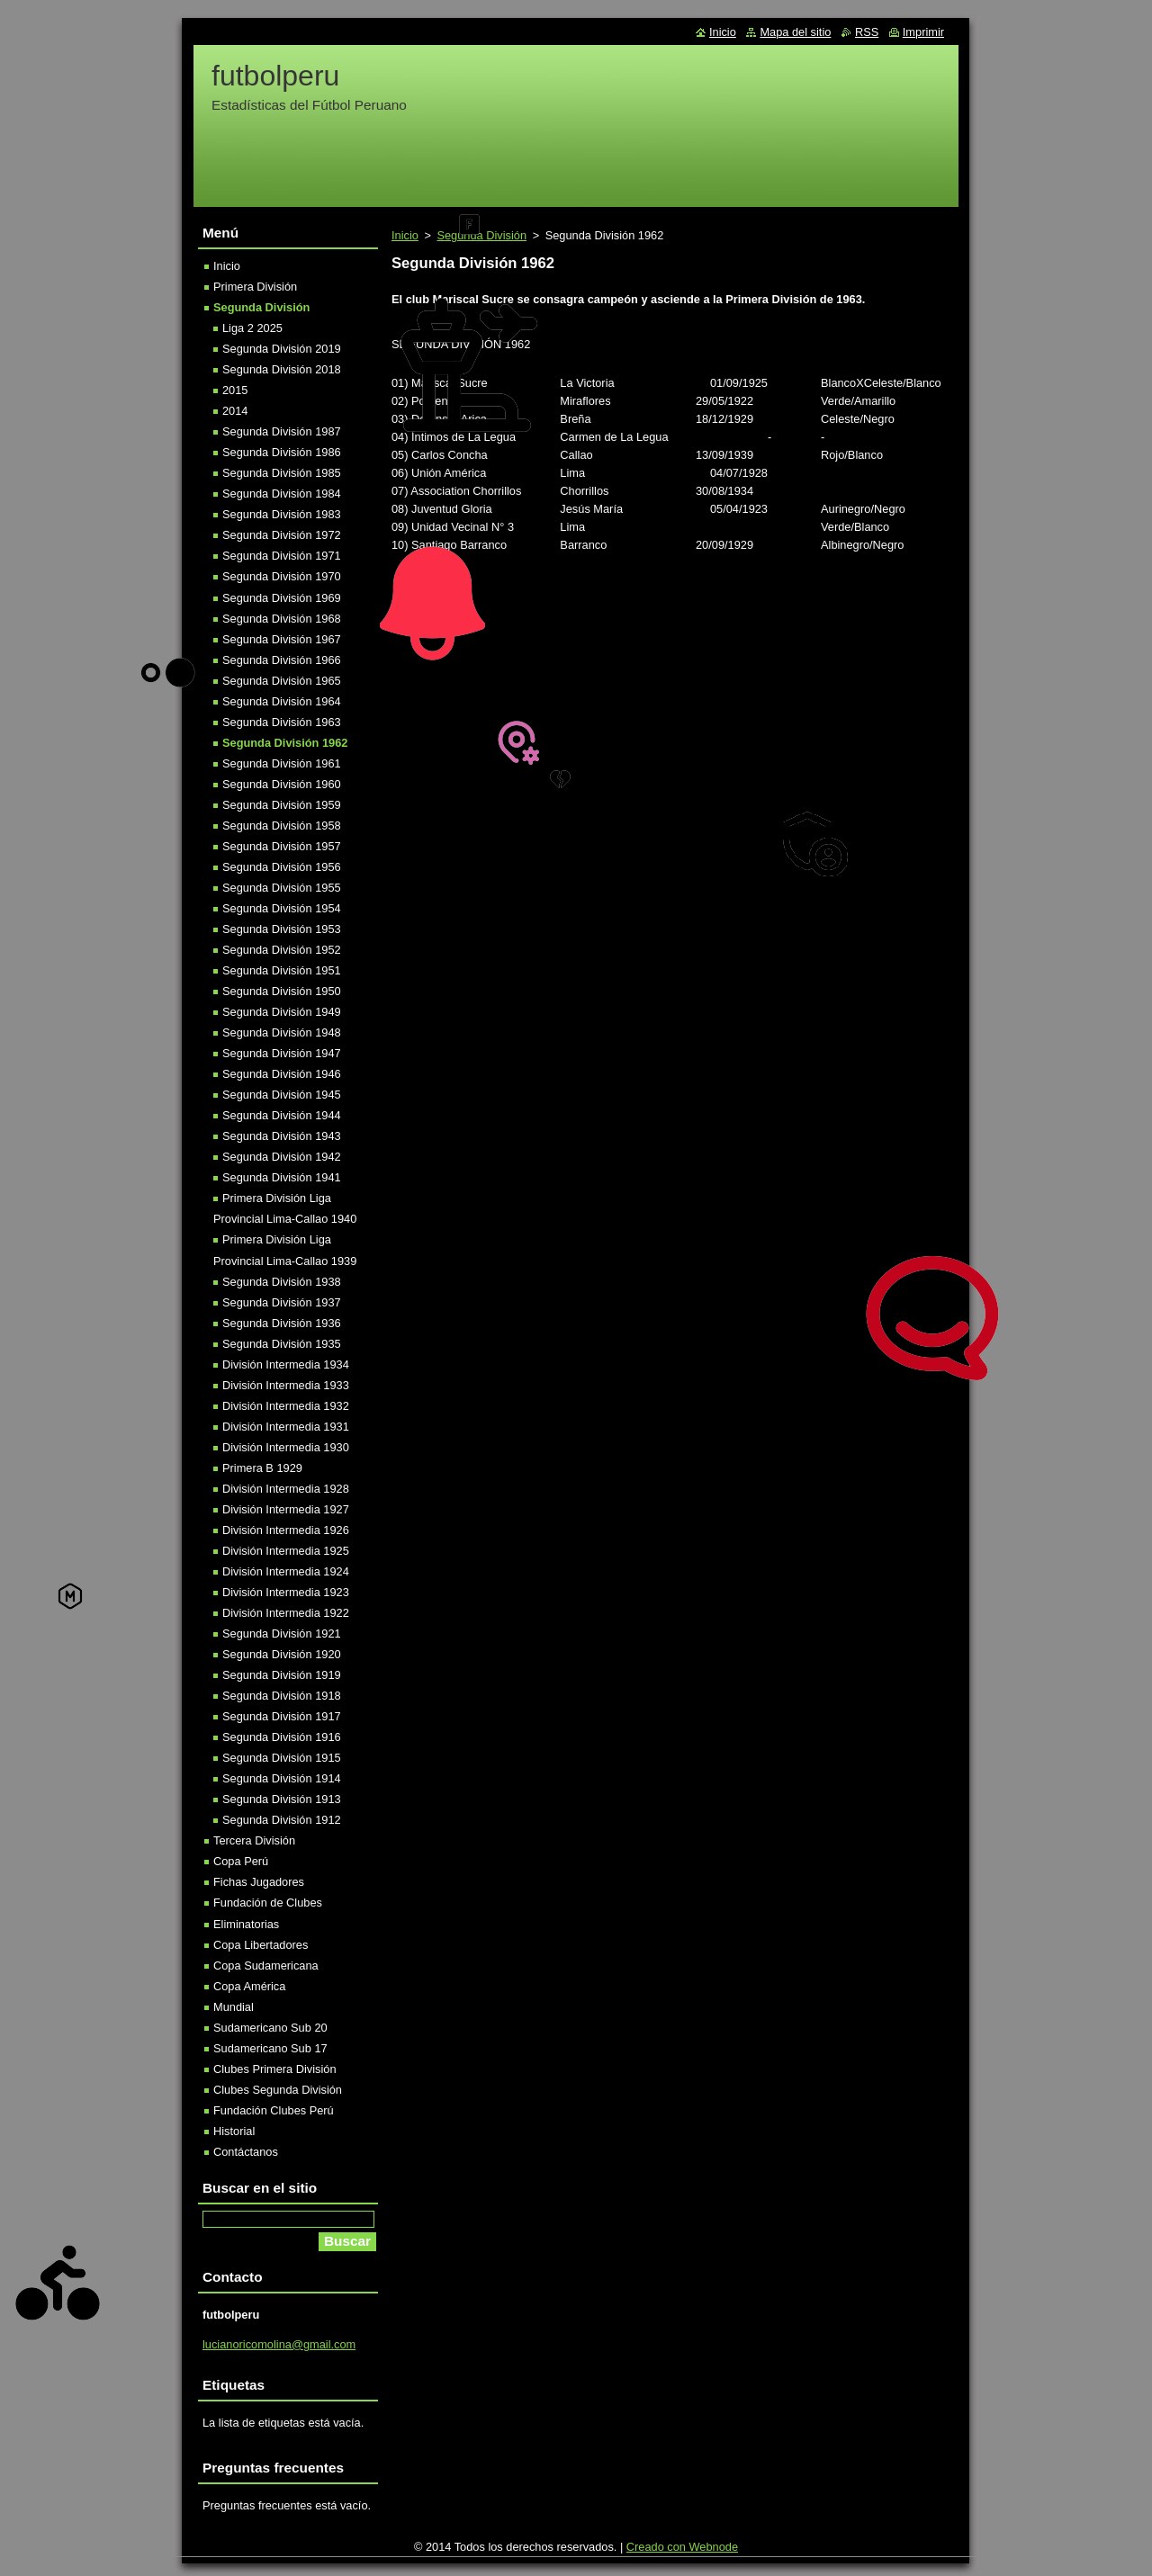  I want to click on access cycling or bike route options, so click(58, 2283).